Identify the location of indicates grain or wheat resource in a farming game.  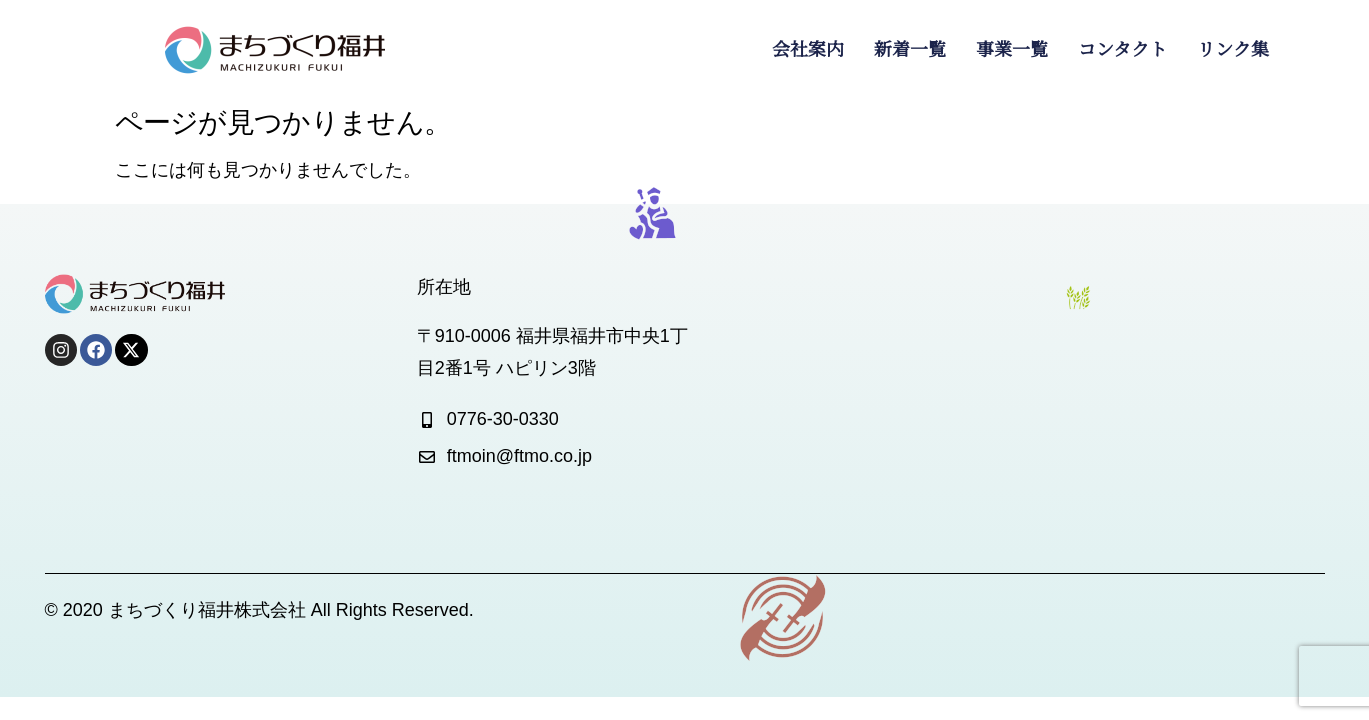
(1078, 297).